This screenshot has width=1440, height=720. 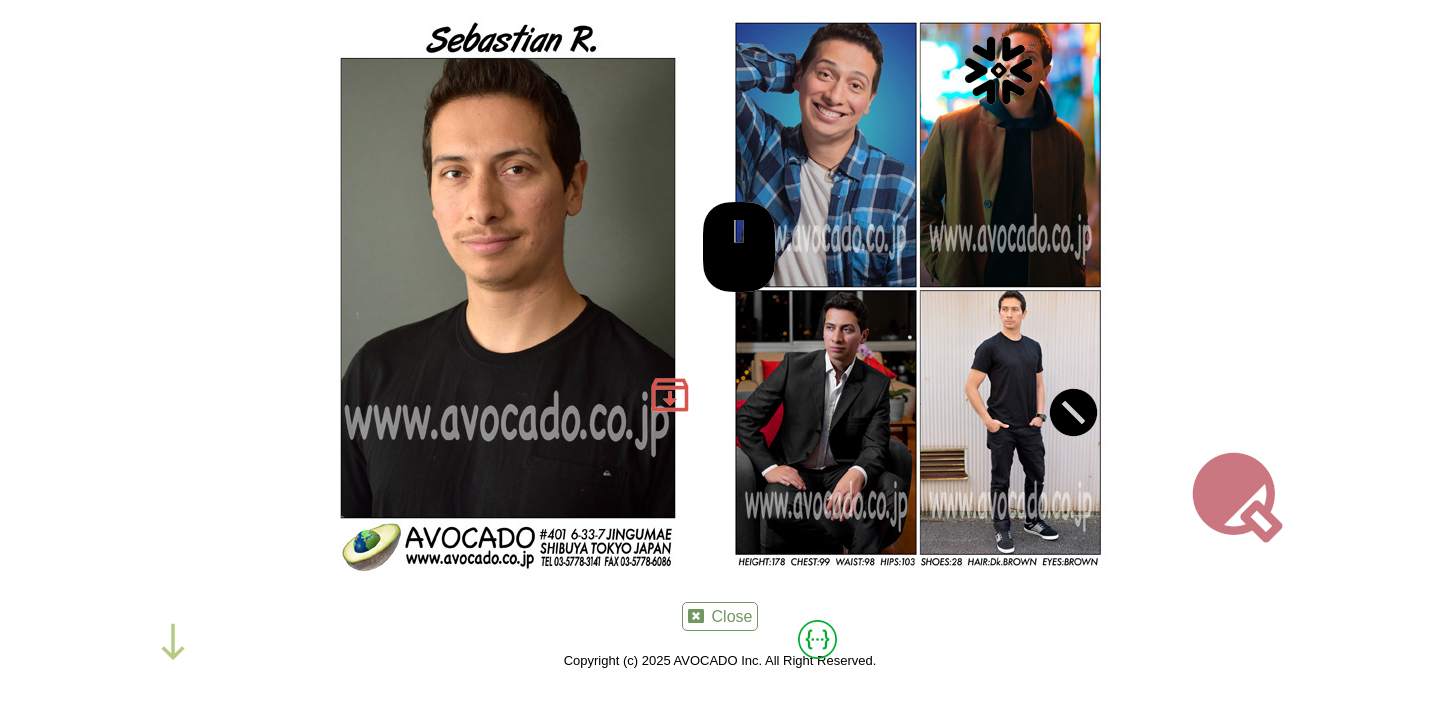 What do you see at coordinates (1000, 70) in the screenshot?
I see `snowflake data cloud platform logo` at bounding box center [1000, 70].